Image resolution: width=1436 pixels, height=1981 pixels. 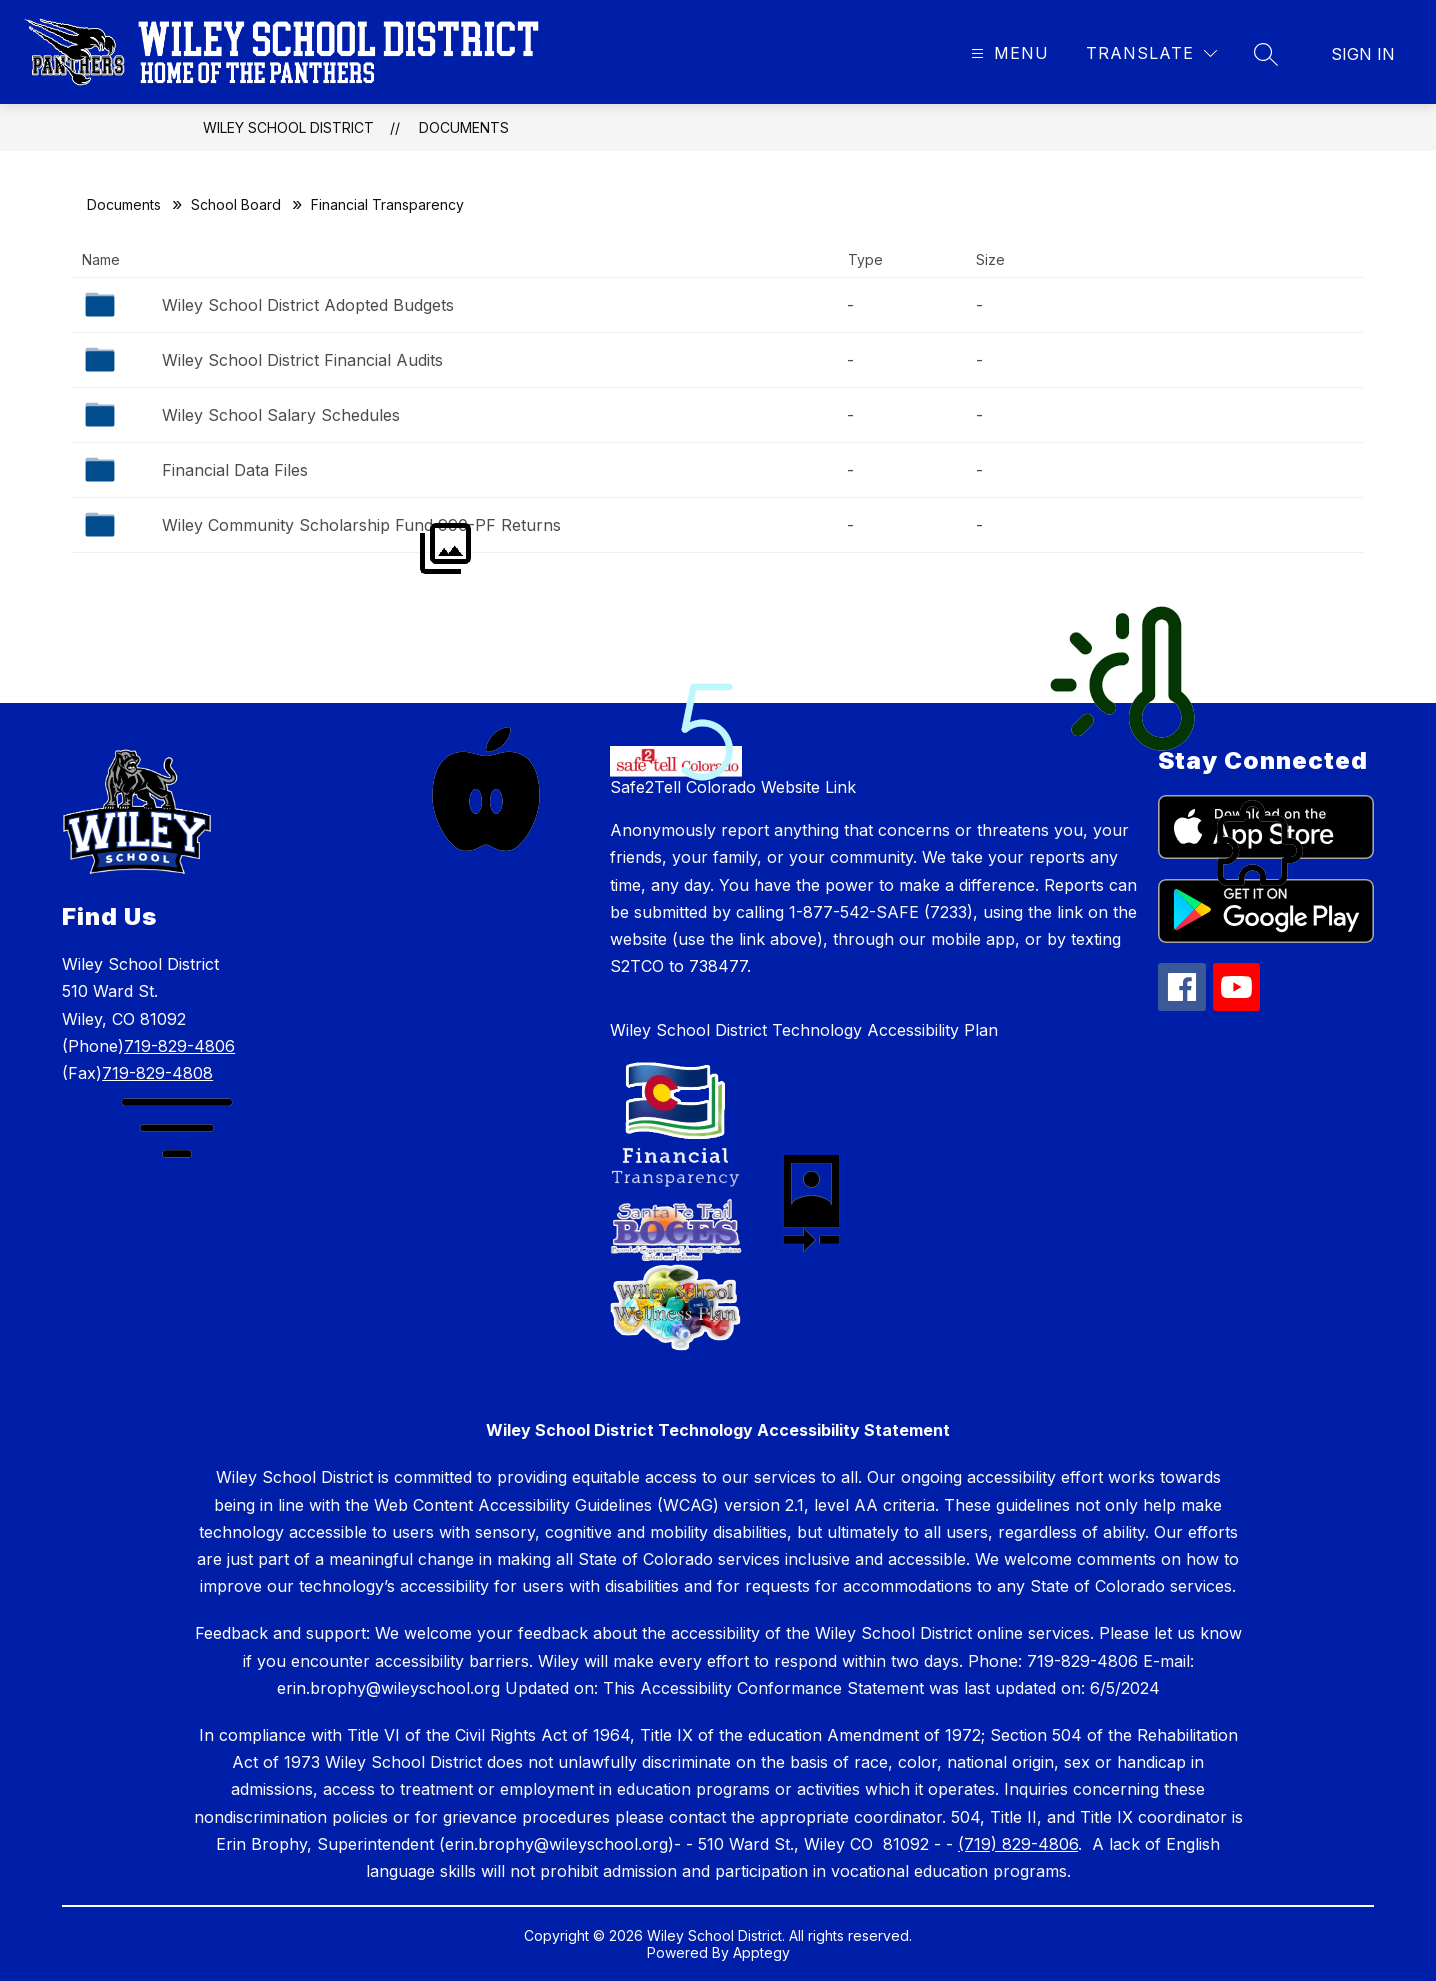 What do you see at coordinates (445, 548) in the screenshot?
I see `access your photo library` at bounding box center [445, 548].